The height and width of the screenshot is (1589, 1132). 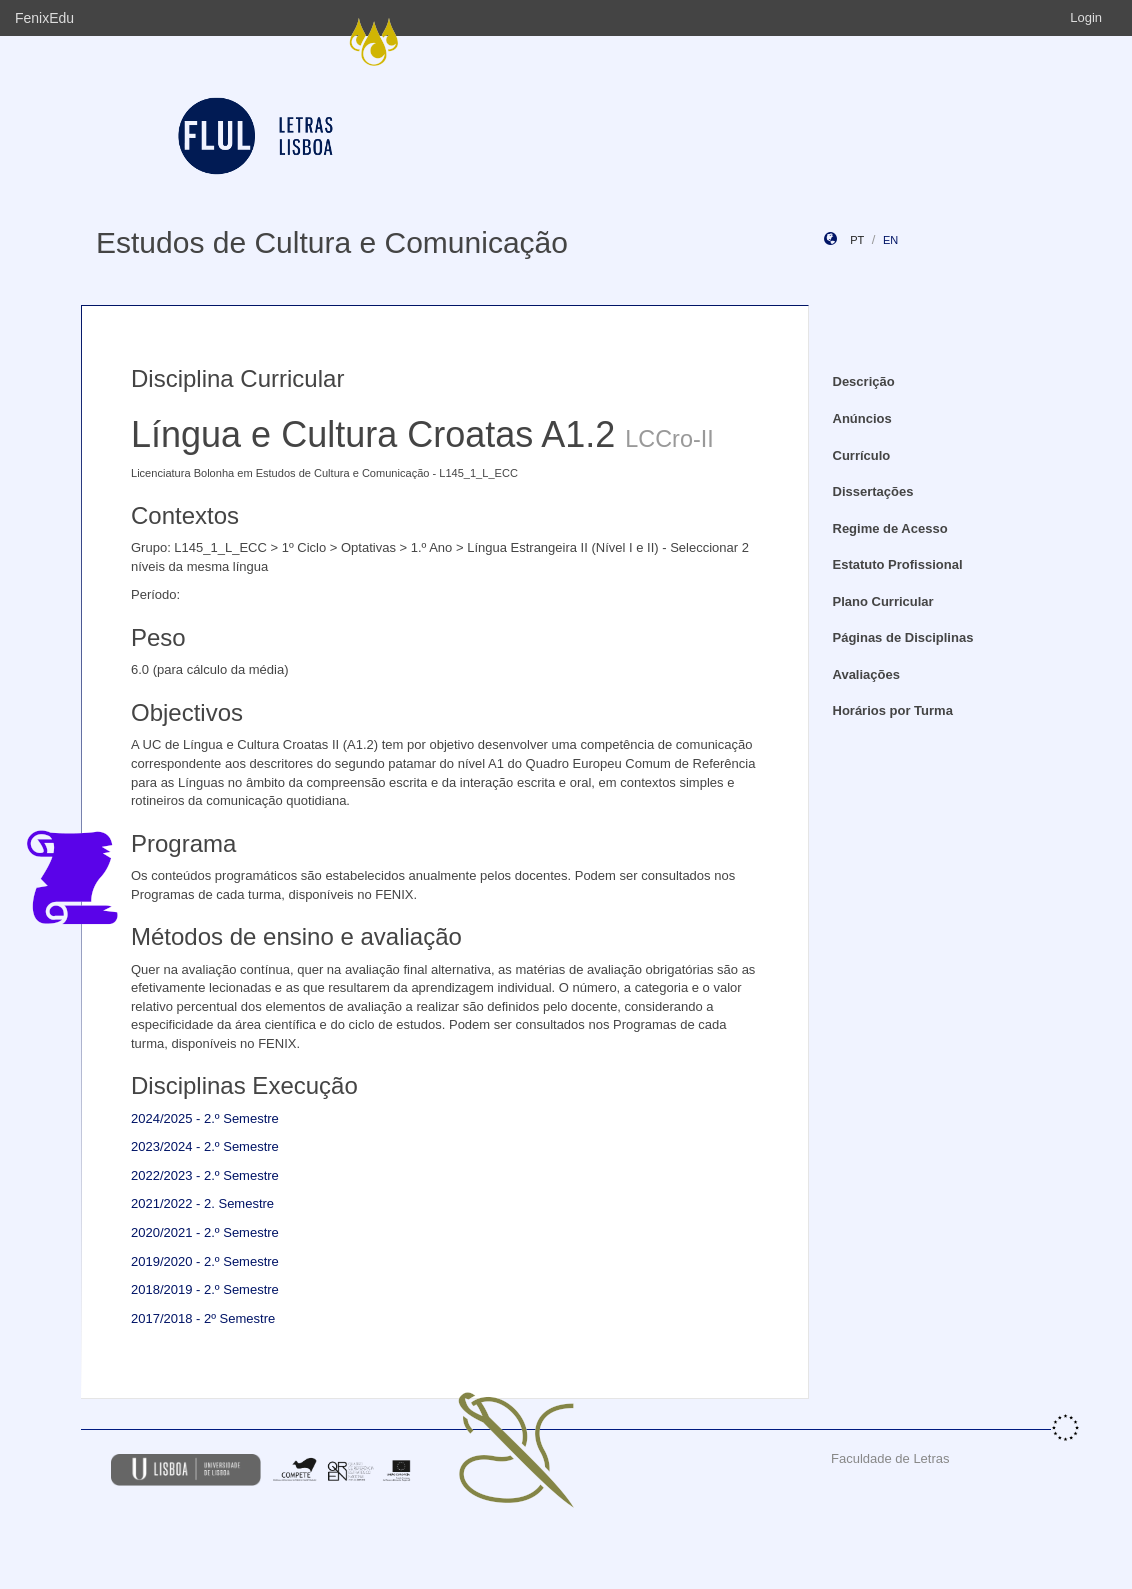 I want to click on access sewing or crafting tools, so click(x=516, y=1450).